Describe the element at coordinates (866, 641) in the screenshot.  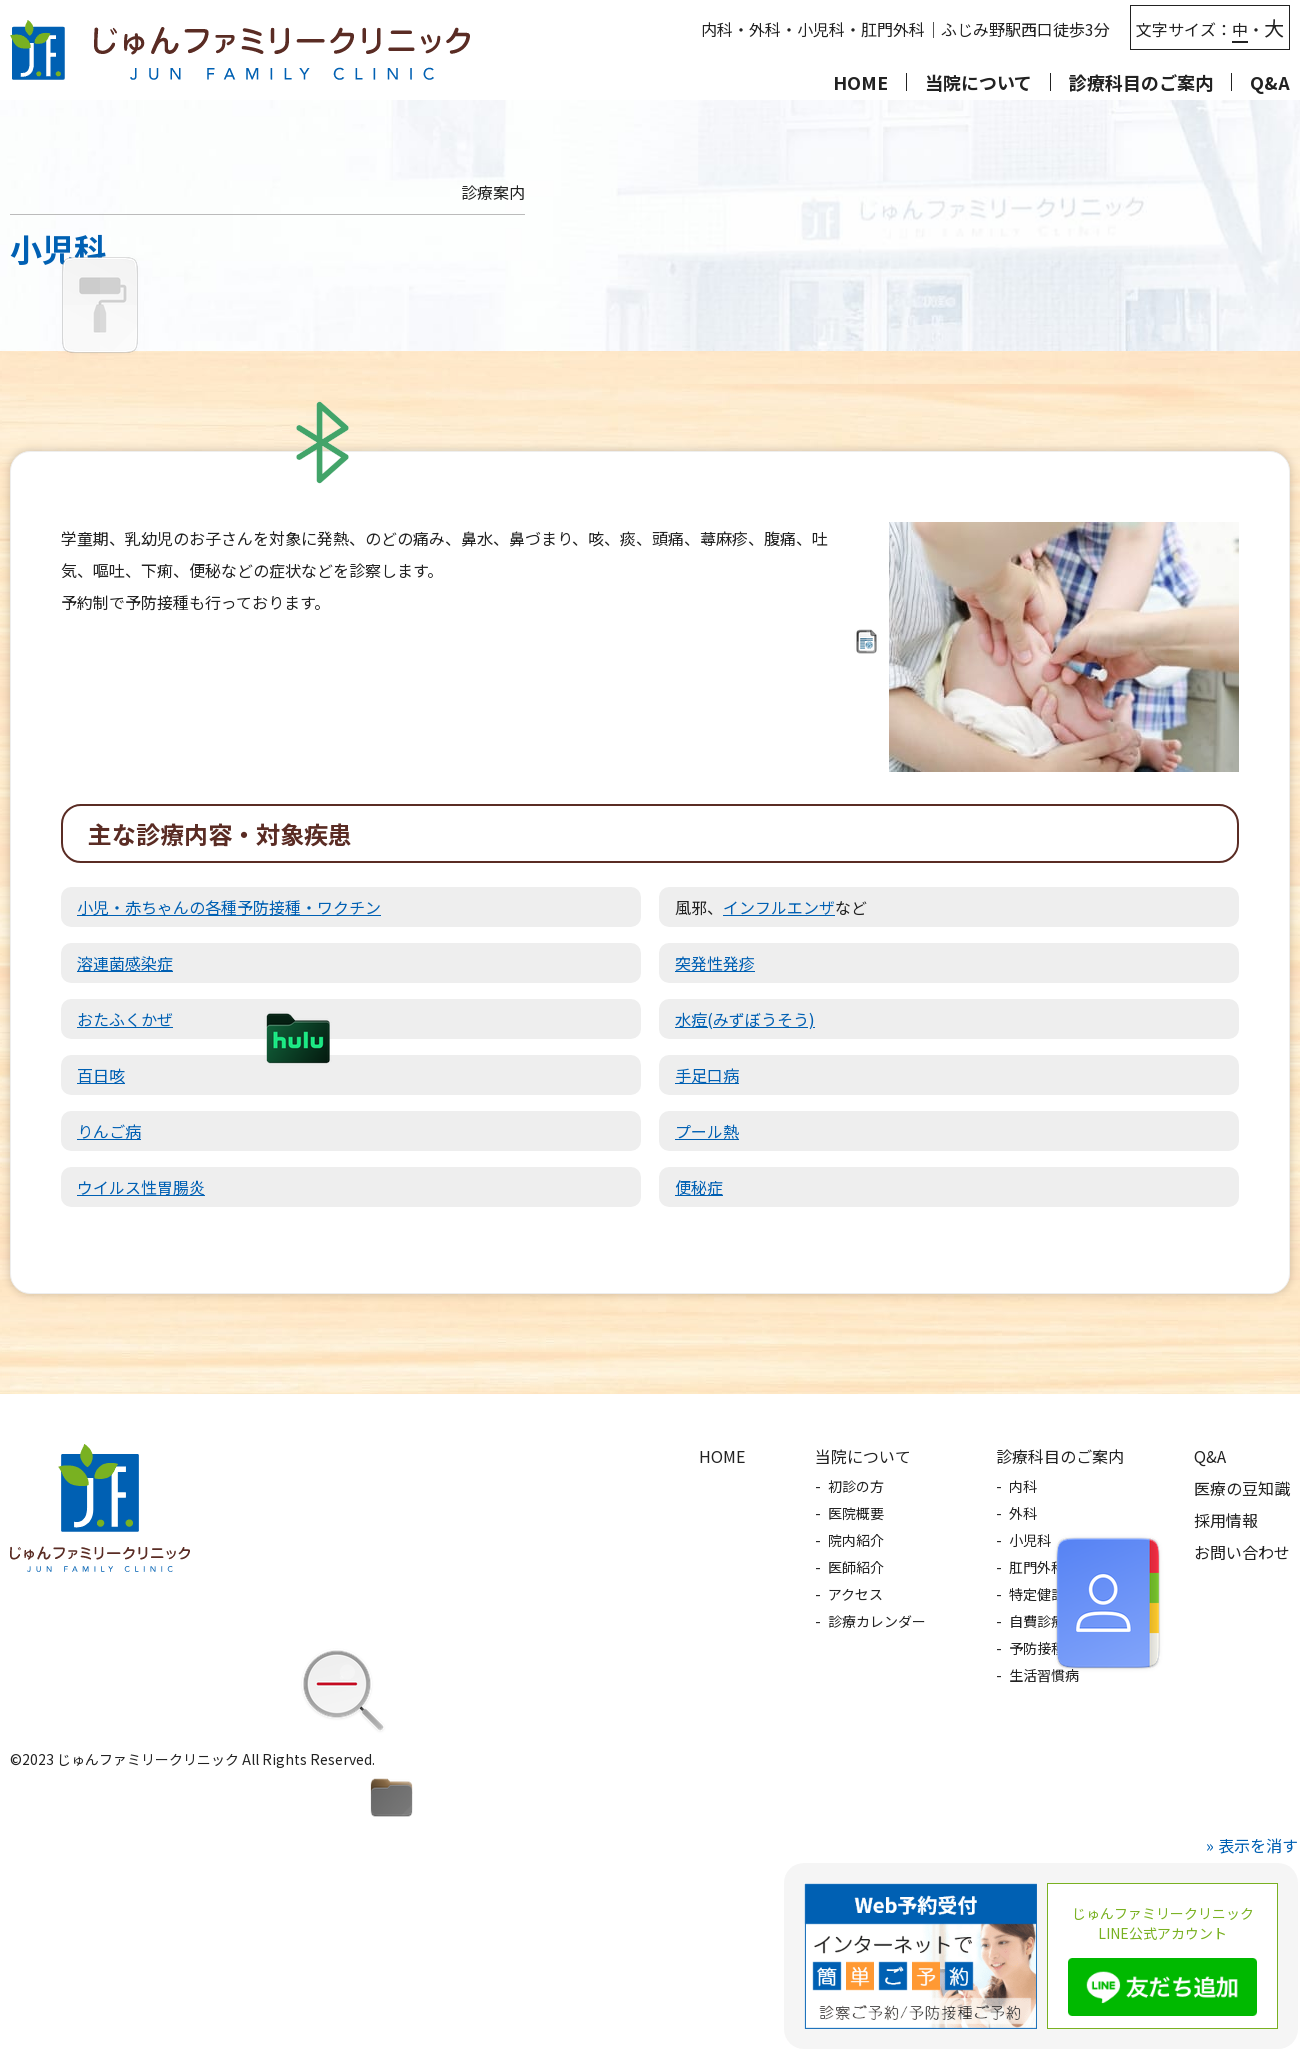
I see `open a web document file` at that location.